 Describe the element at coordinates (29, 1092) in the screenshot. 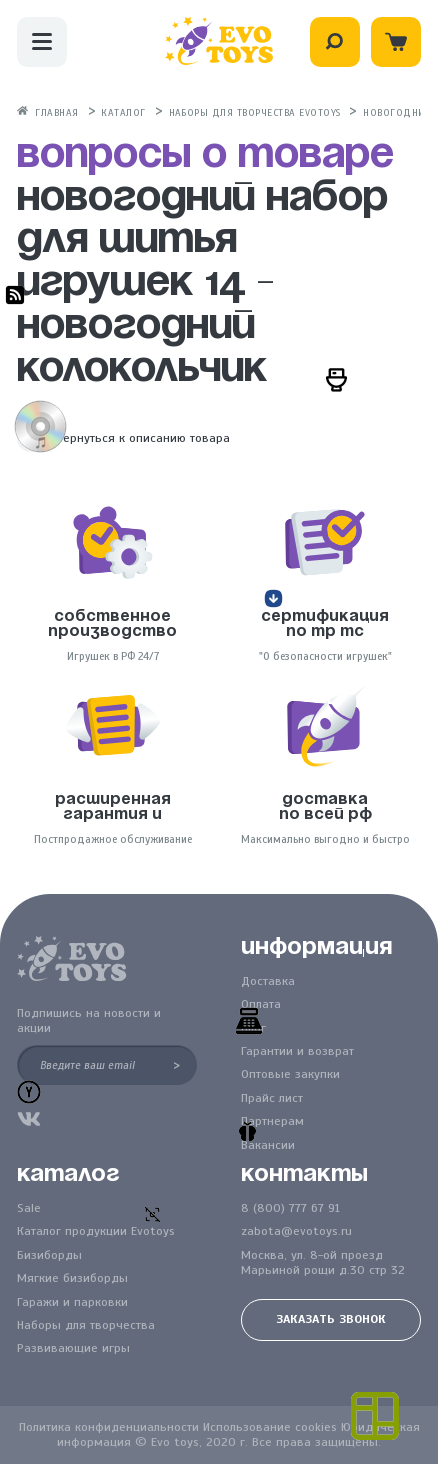

I see `indicates items or options starting with letter Y` at that location.